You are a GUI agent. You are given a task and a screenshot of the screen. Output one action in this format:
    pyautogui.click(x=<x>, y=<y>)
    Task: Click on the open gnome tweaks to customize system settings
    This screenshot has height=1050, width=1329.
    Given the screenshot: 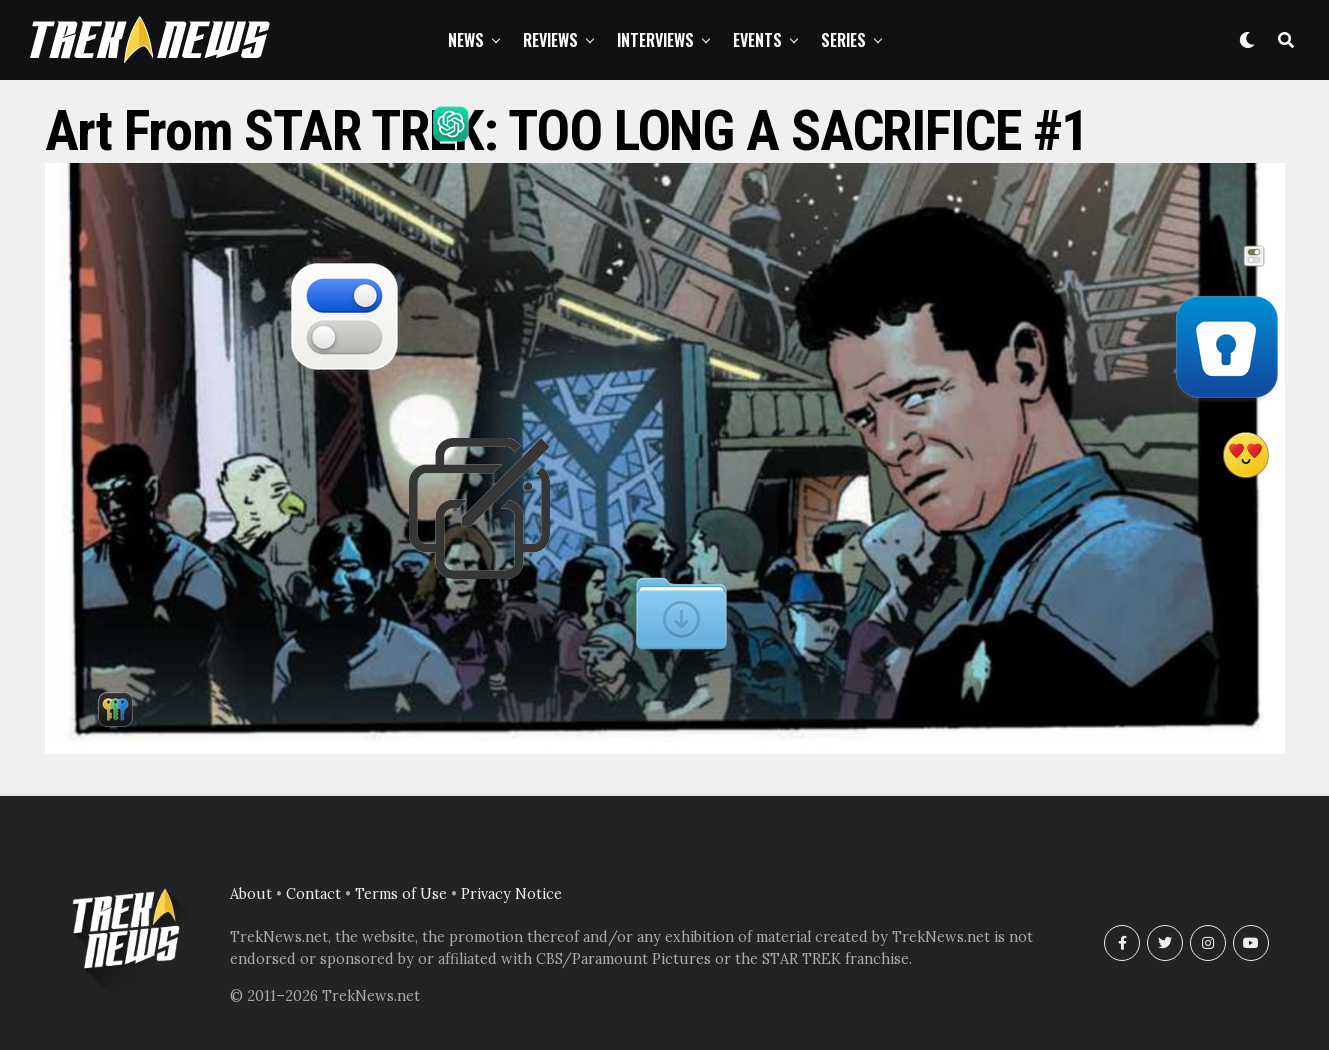 What is the action you would take?
    pyautogui.click(x=344, y=316)
    